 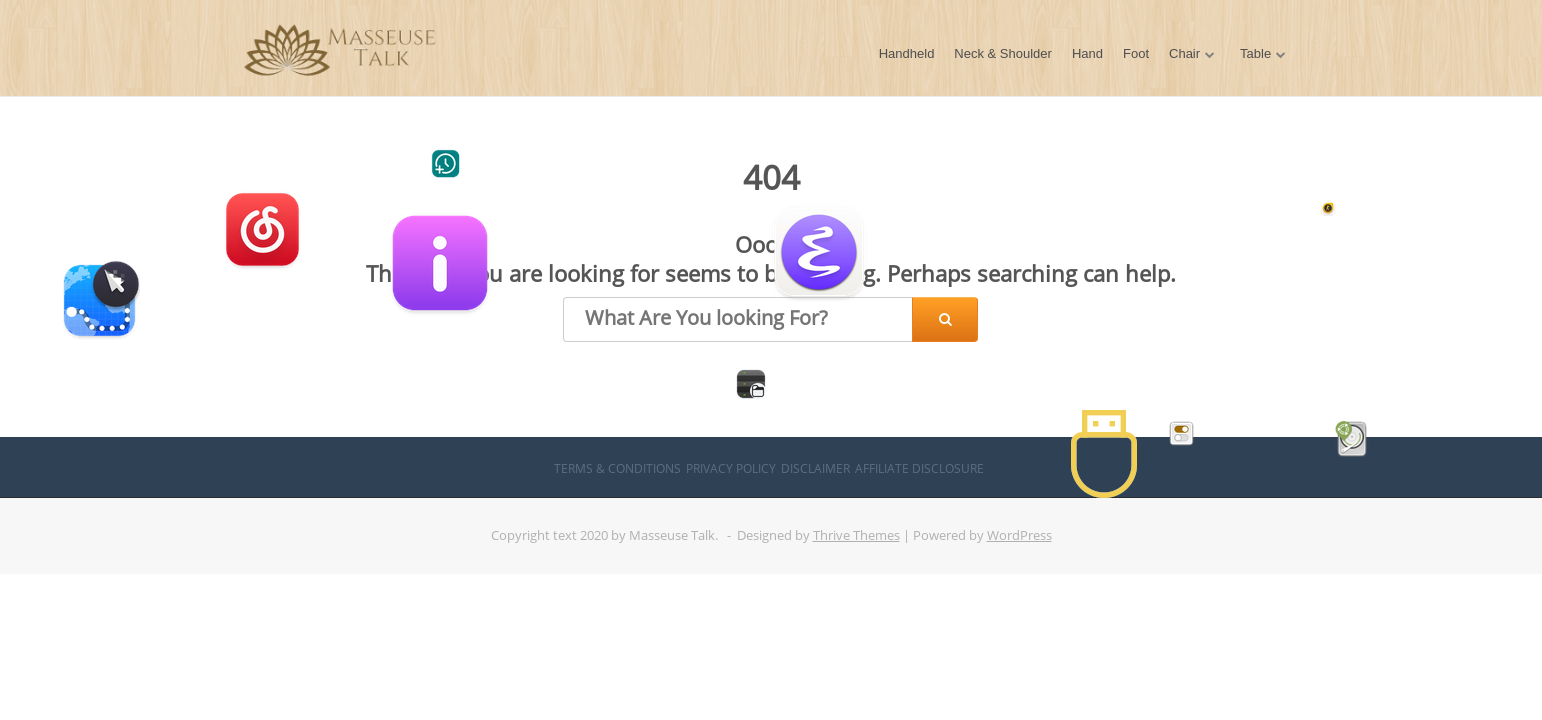 What do you see at coordinates (1352, 439) in the screenshot?
I see `launch ubiquity disk installer` at bounding box center [1352, 439].